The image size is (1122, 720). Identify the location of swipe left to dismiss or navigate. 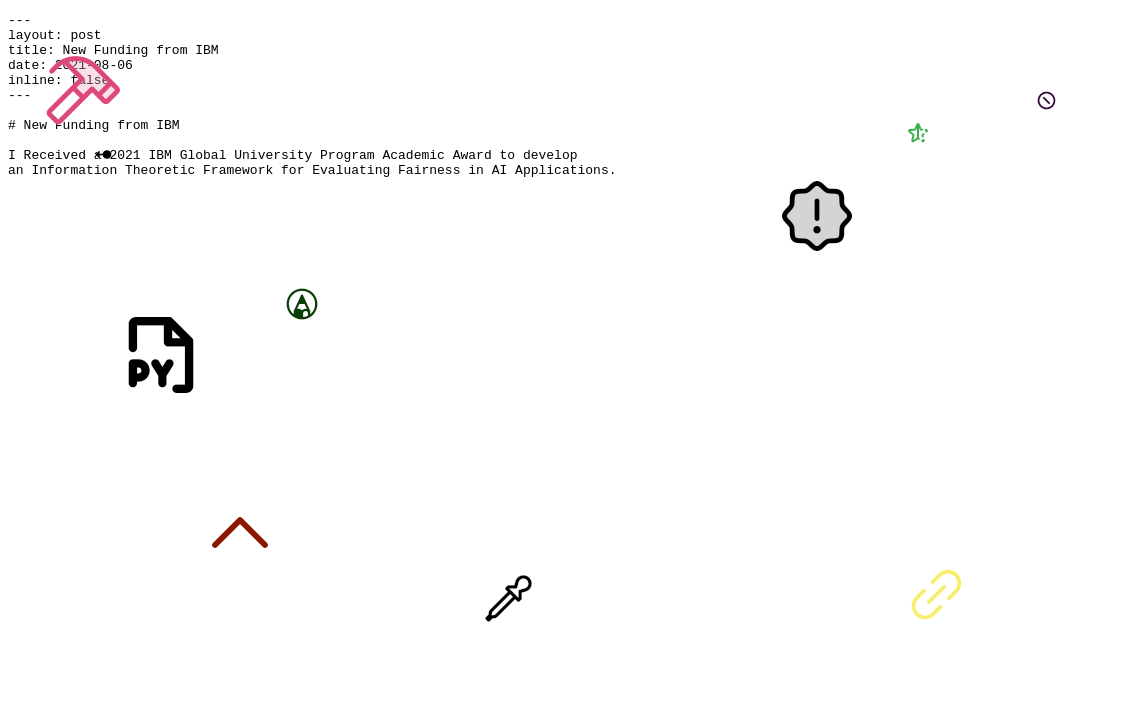
(103, 154).